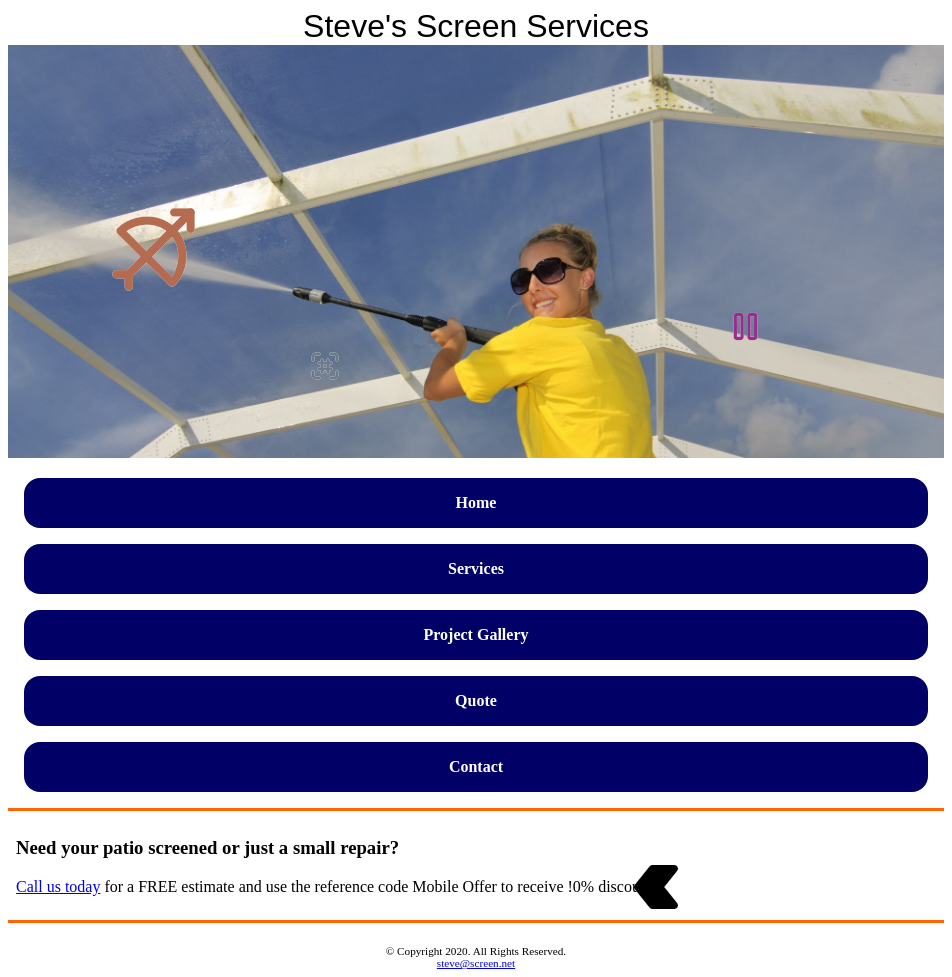 Image resolution: width=952 pixels, height=977 pixels. Describe the element at coordinates (325, 366) in the screenshot. I see `scan a QR code or barcode` at that location.